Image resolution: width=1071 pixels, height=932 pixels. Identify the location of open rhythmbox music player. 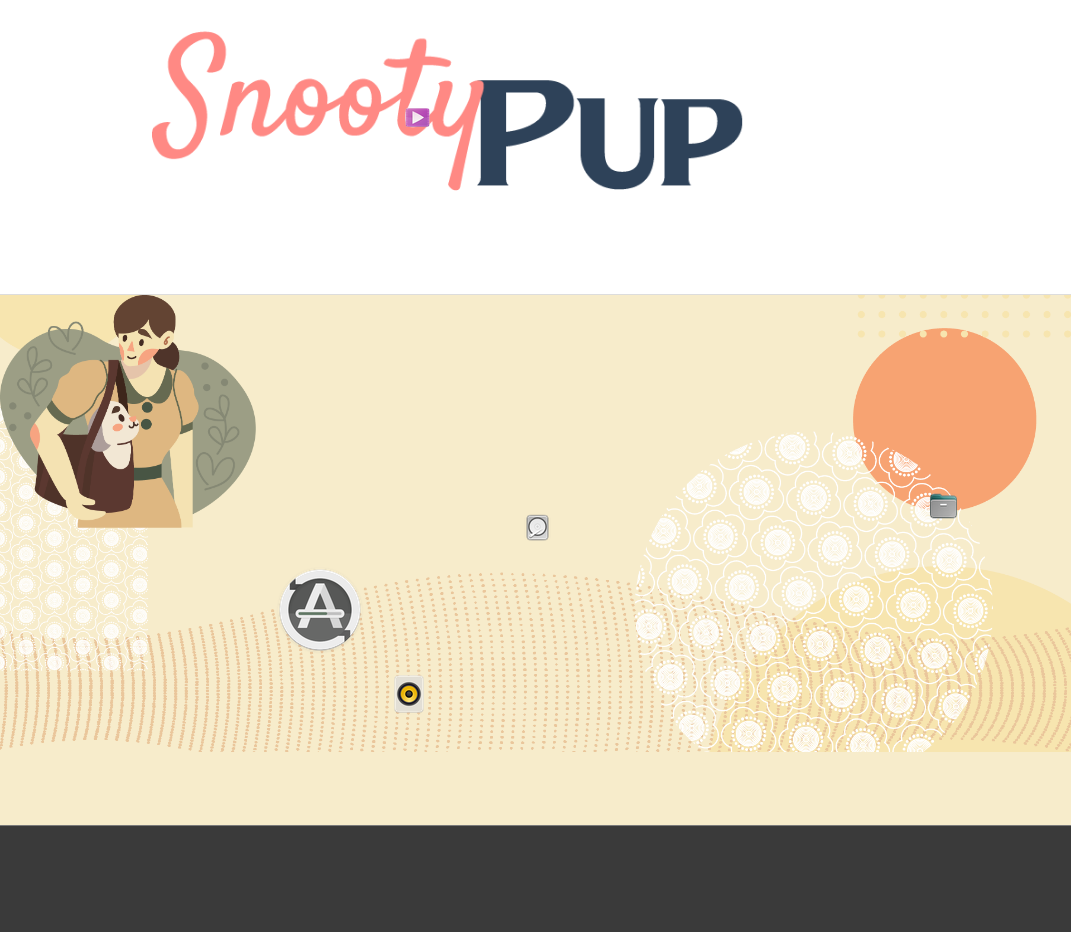
(409, 694).